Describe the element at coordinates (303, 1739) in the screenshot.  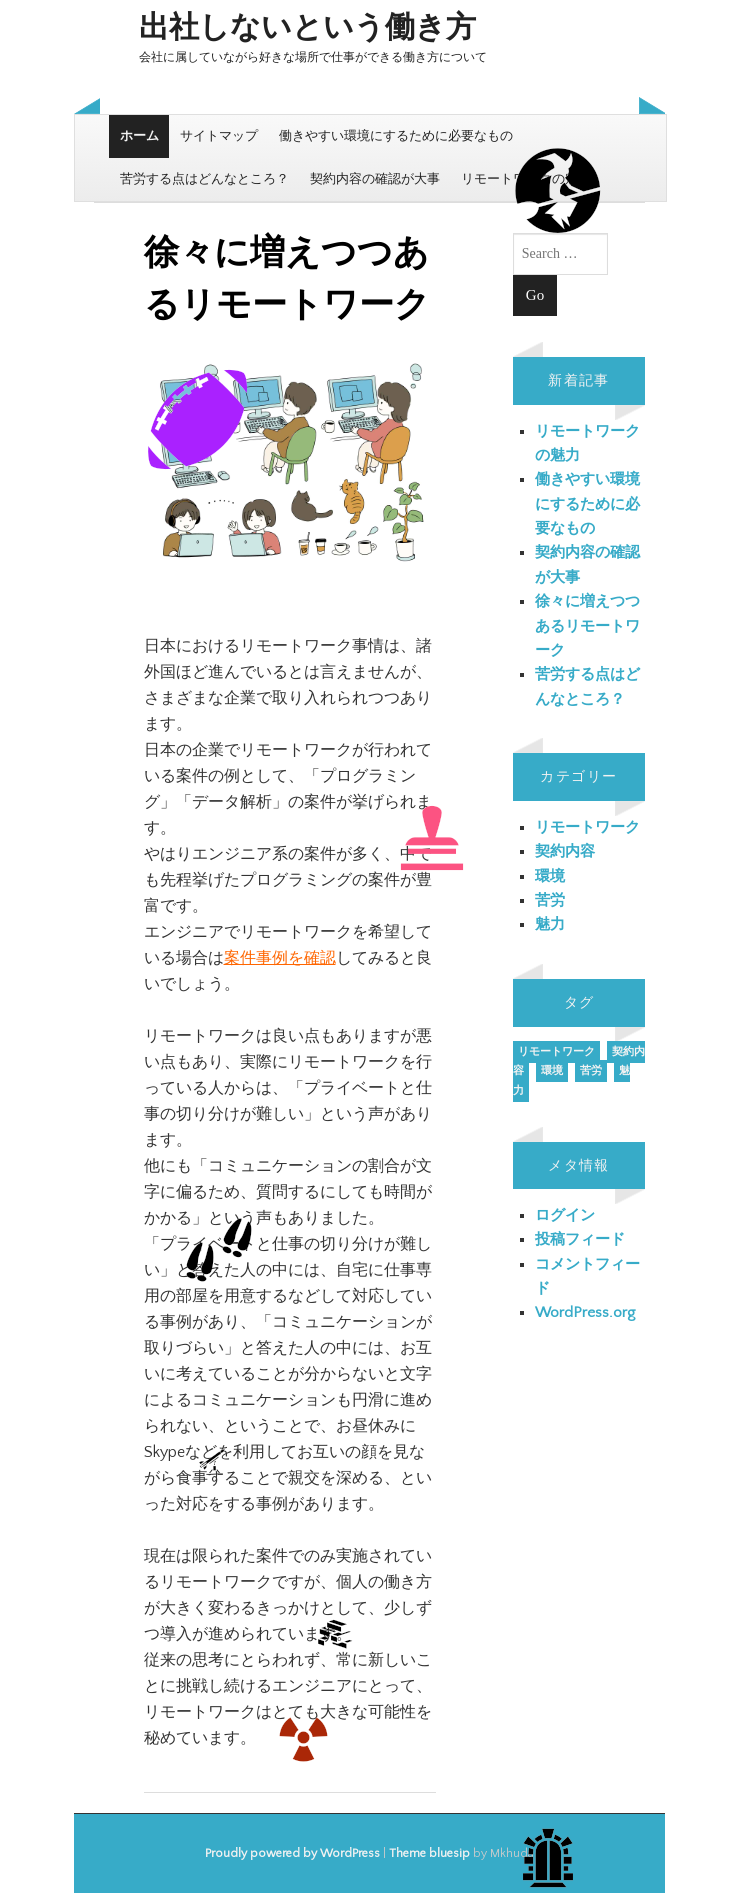
I see `indicates radioactive or hazardous material warning` at that location.